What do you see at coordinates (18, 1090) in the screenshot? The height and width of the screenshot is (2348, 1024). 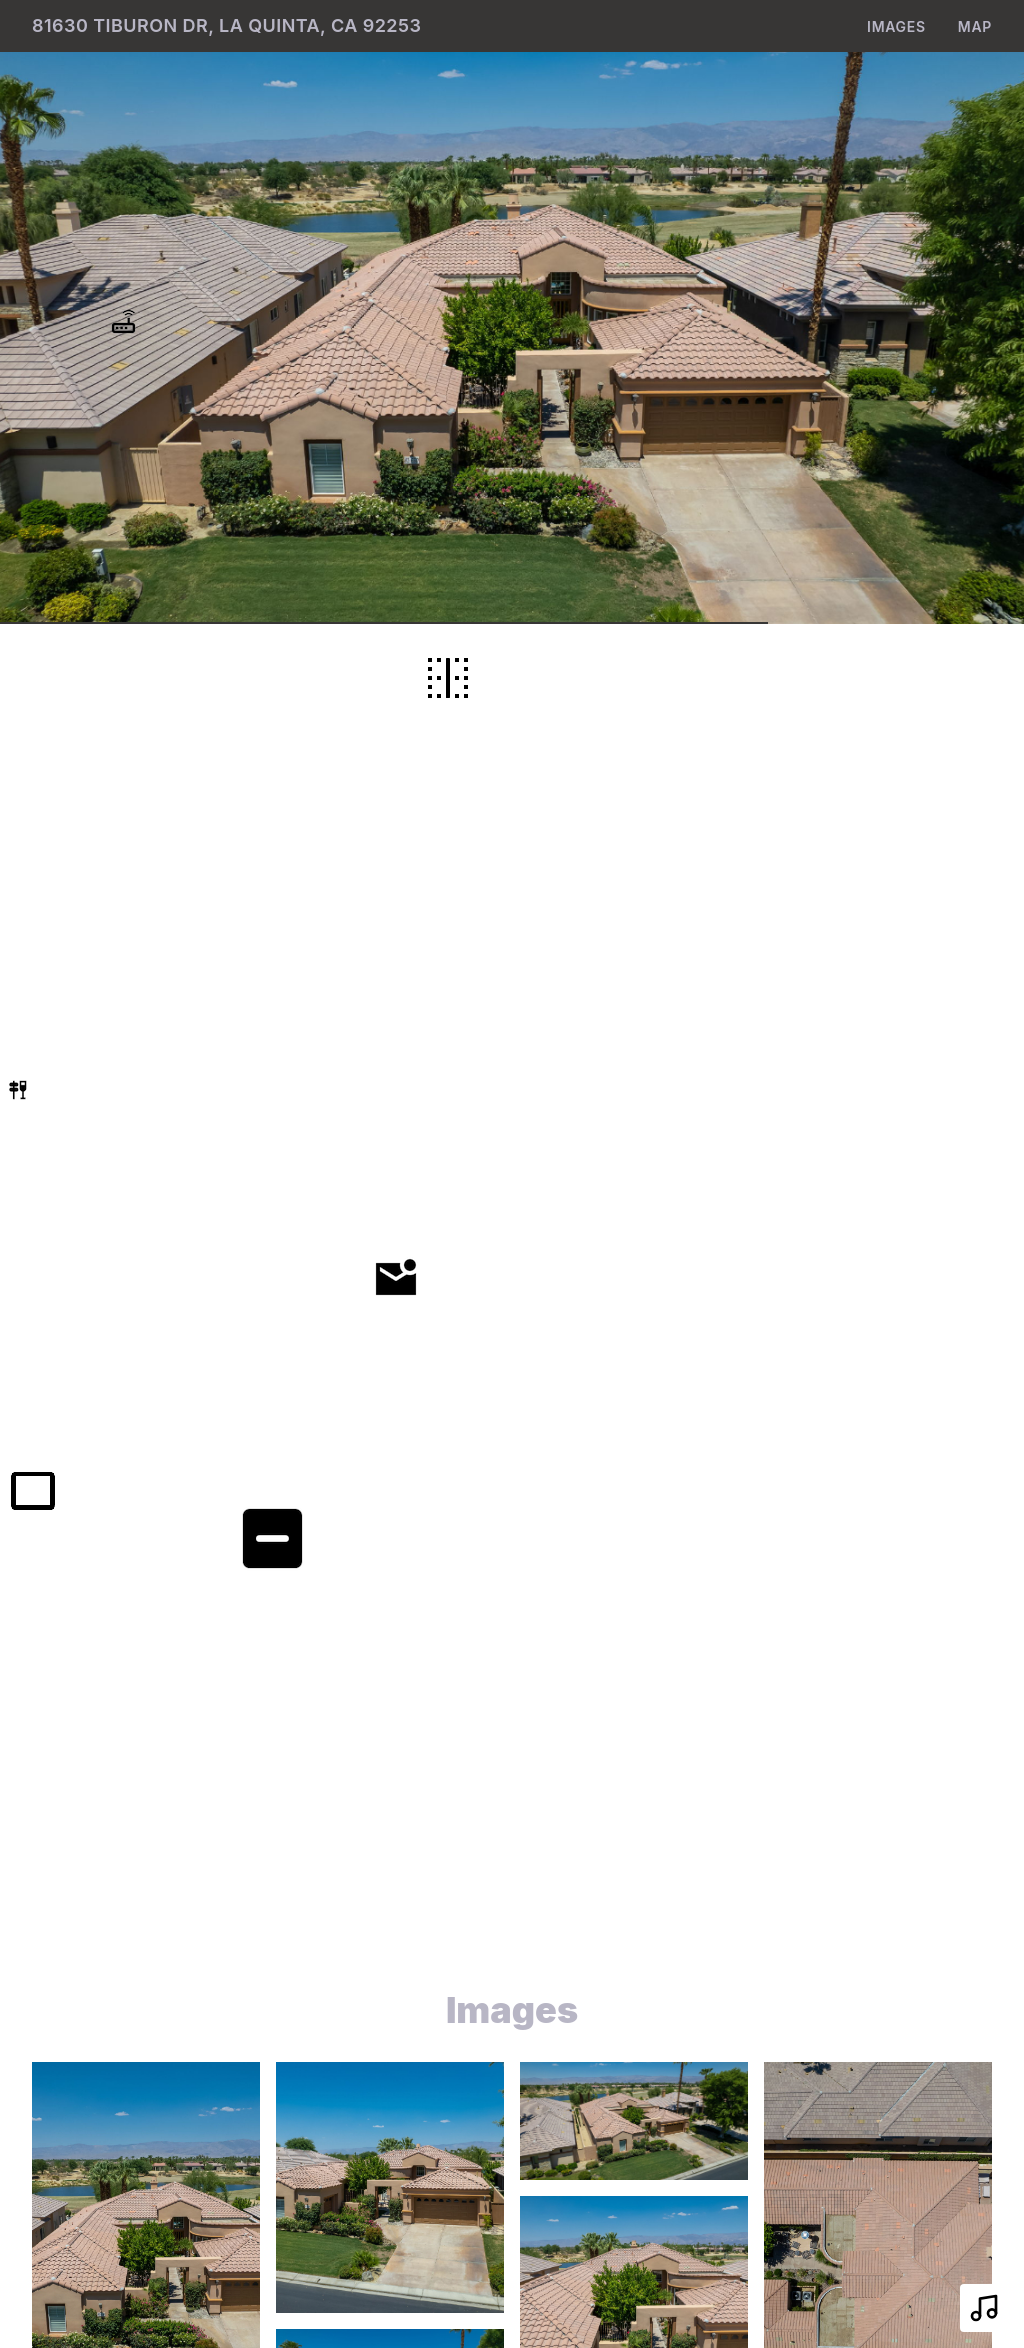 I see `browse tapas or small plates menu` at bounding box center [18, 1090].